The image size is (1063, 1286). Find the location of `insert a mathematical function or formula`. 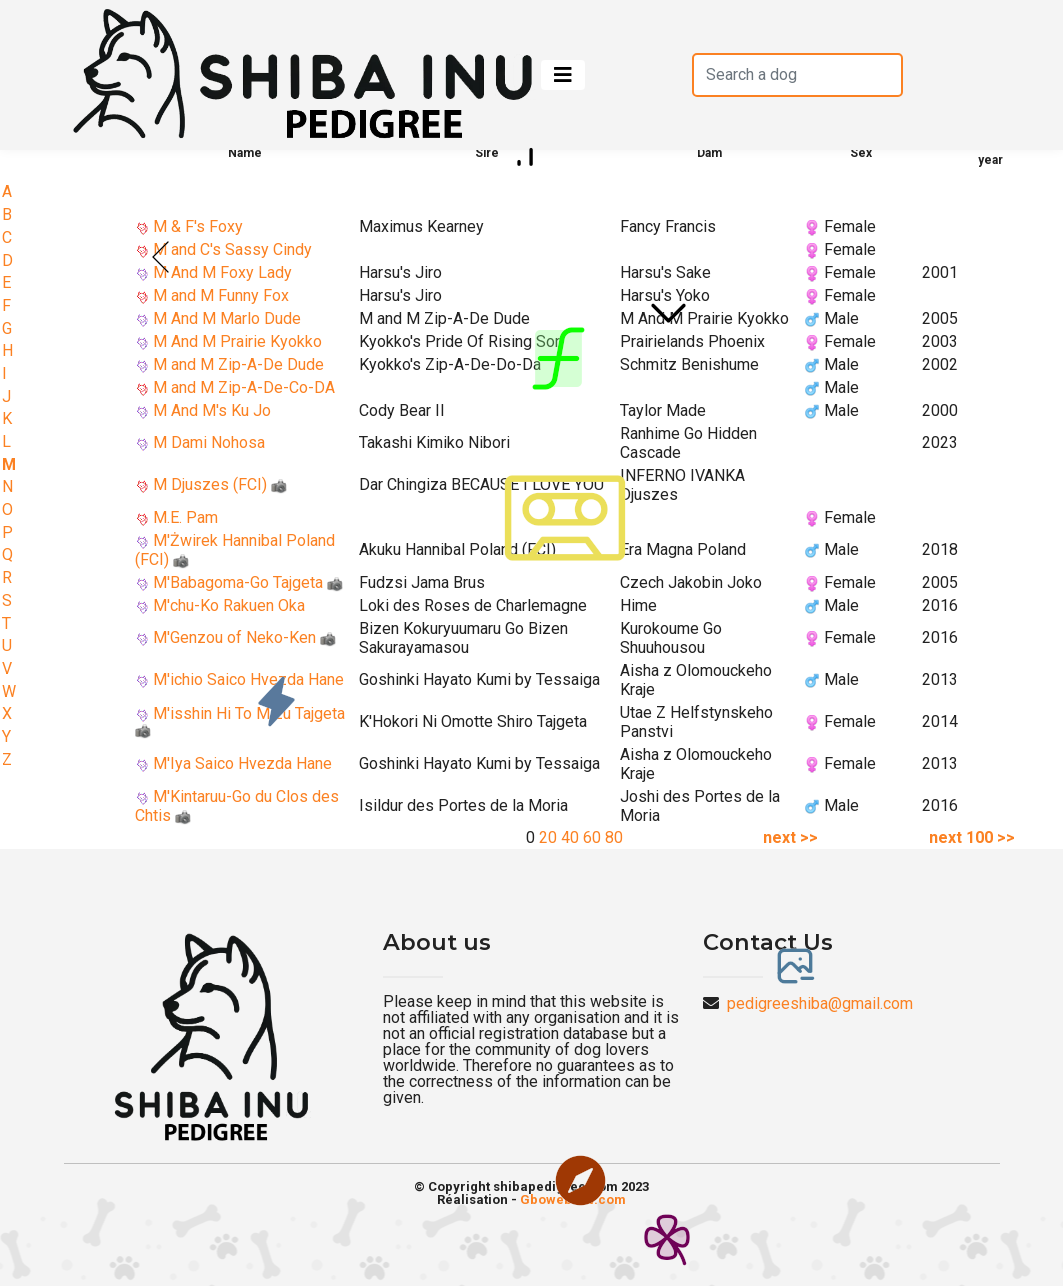

insert a mathematical function or formula is located at coordinates (558, 358).